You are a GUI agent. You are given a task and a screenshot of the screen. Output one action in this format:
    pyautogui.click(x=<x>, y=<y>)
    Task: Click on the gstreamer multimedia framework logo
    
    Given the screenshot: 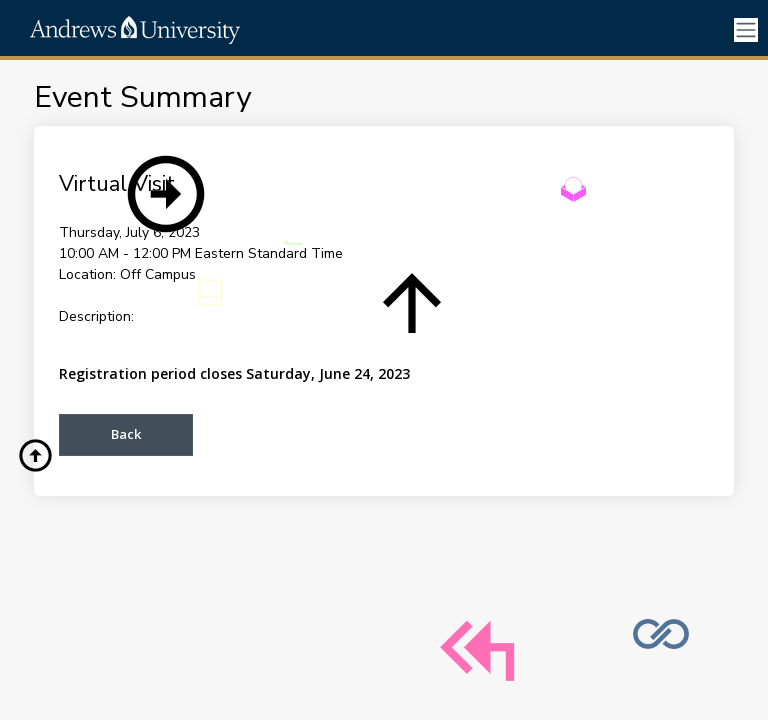 What is the action you would take?
    pyautogui.click(x=293, y=243)
    